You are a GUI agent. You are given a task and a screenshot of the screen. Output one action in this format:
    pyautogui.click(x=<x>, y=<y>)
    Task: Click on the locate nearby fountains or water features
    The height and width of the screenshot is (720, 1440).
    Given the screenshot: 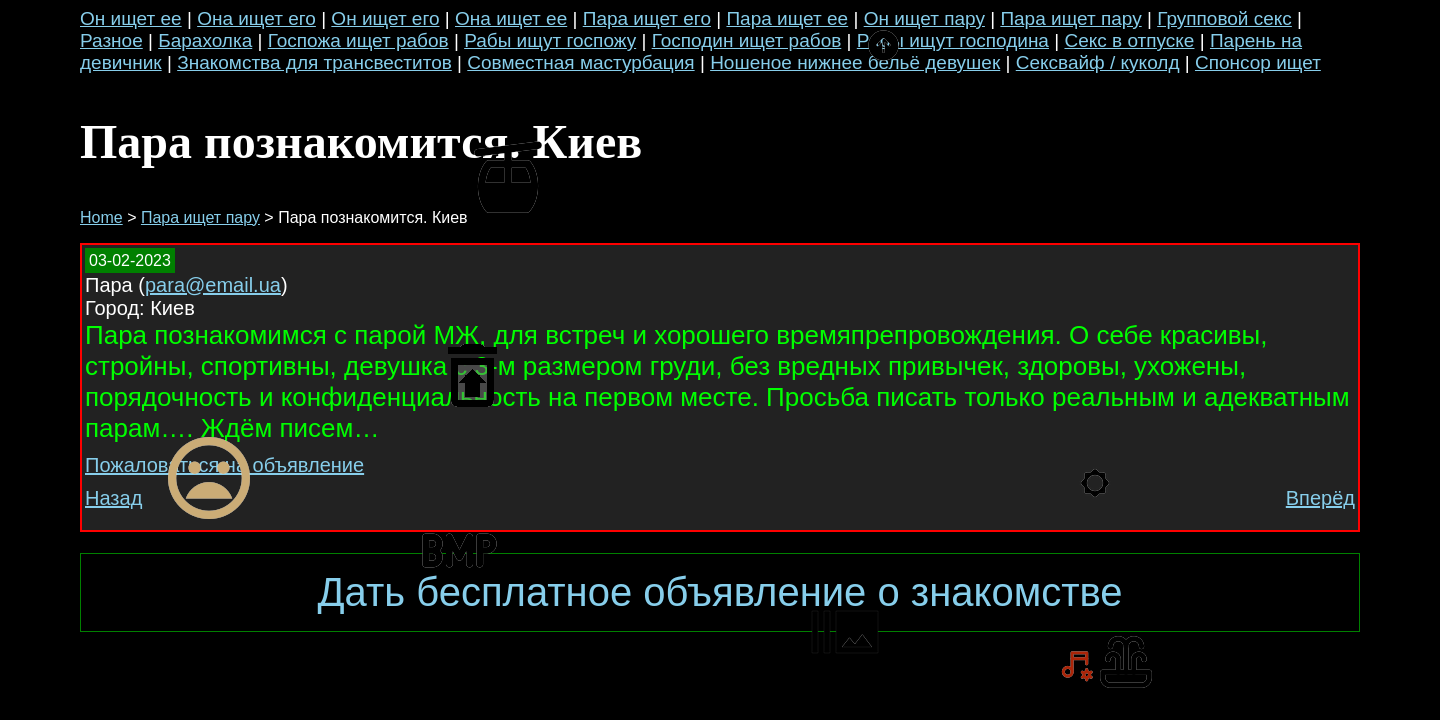 What is the action you would take?
    pyautogui.click(x=1126, y=662)
    